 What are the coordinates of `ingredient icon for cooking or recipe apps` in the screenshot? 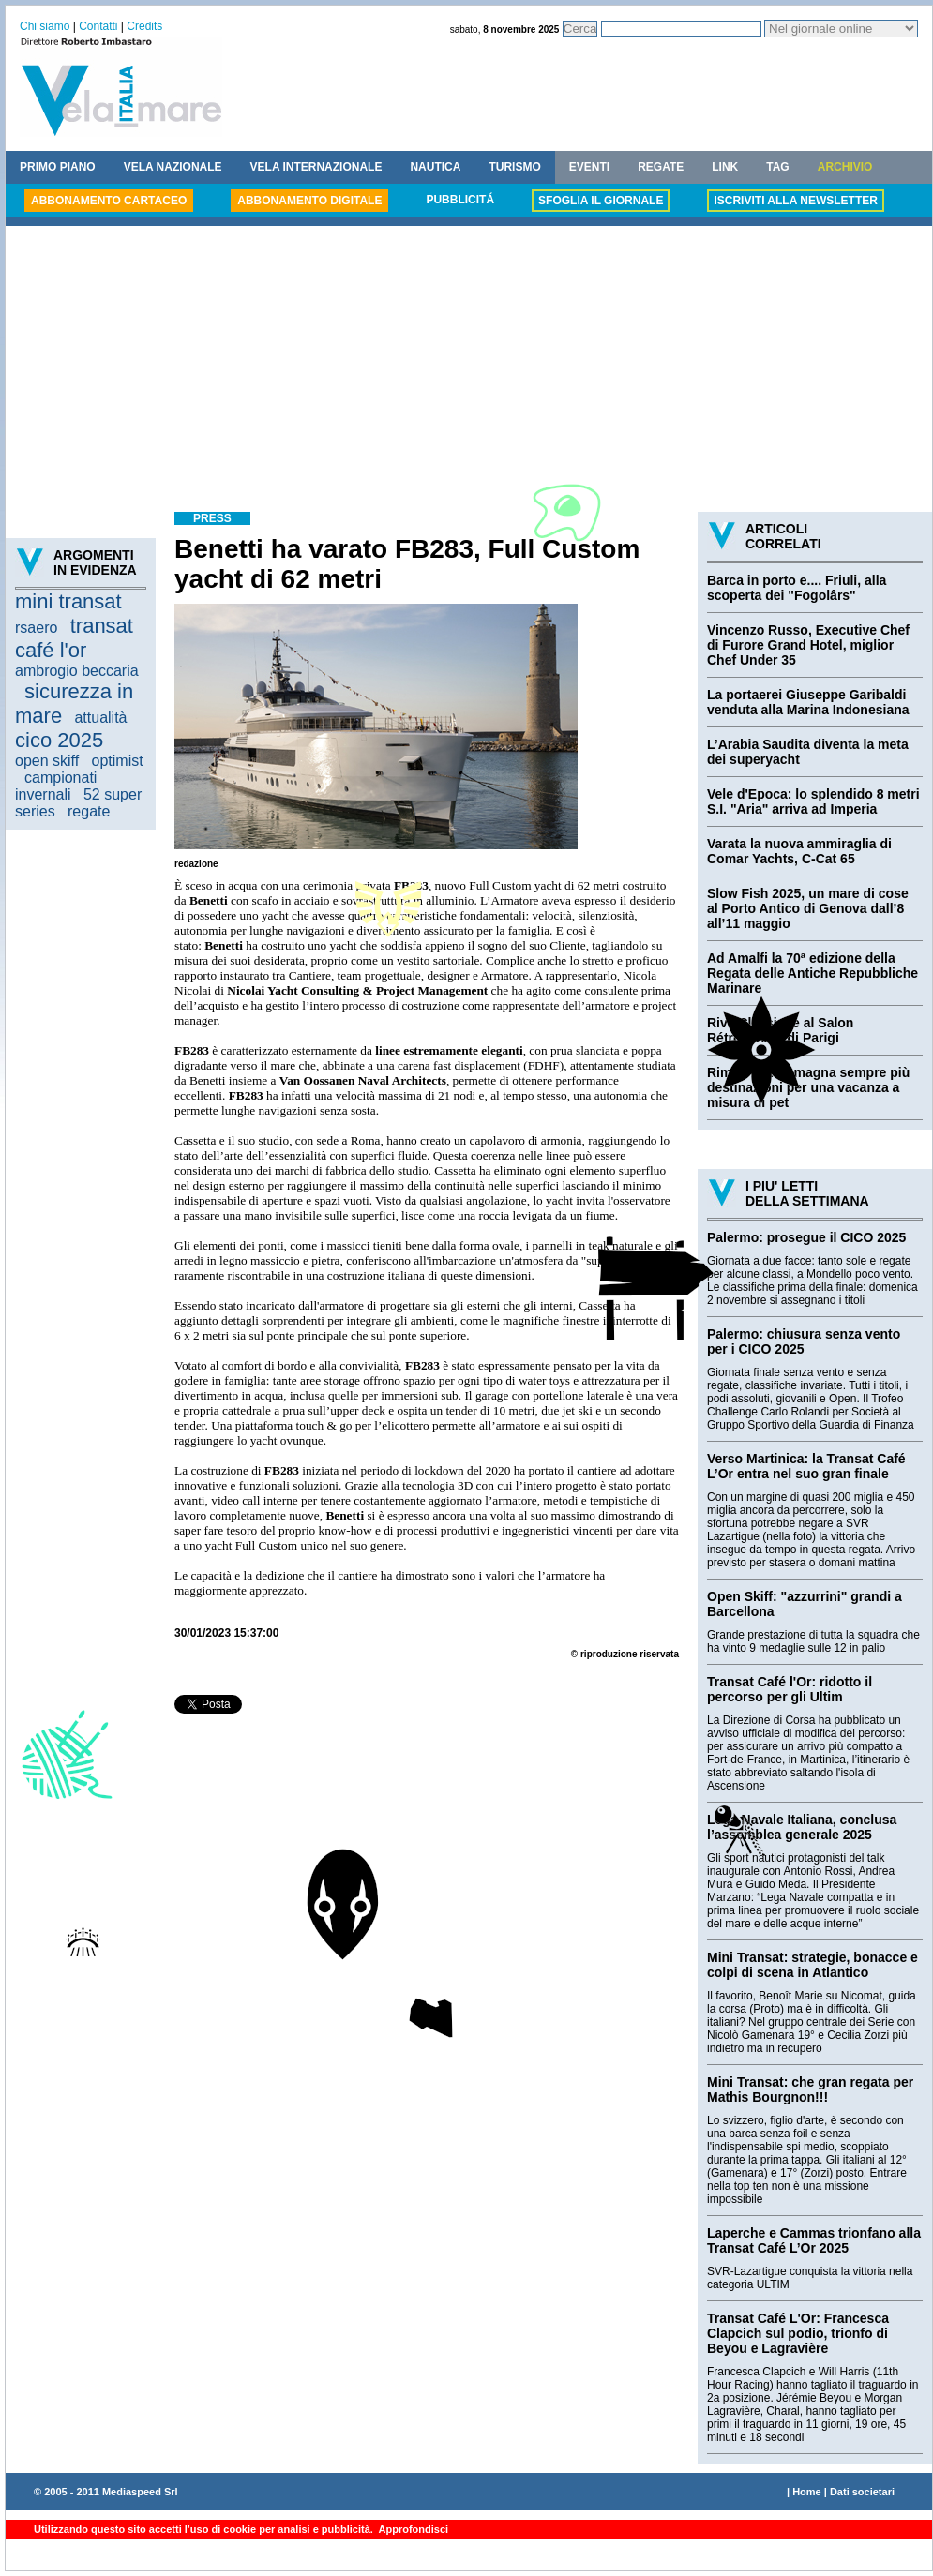 It's located at (566, 509).